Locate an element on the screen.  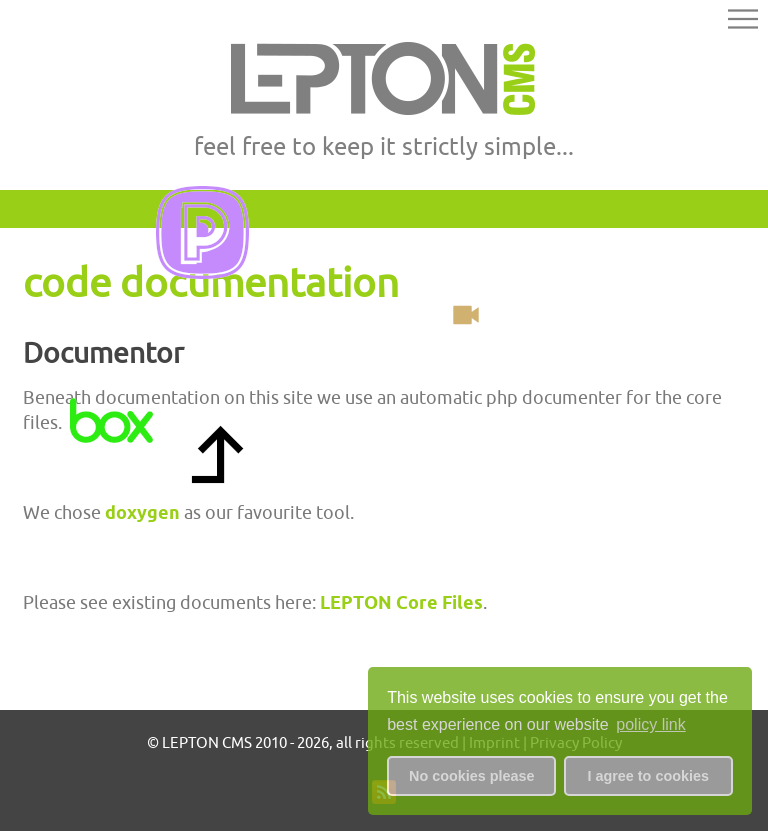
turn right then continue forward is located at coordinates (217, 458).